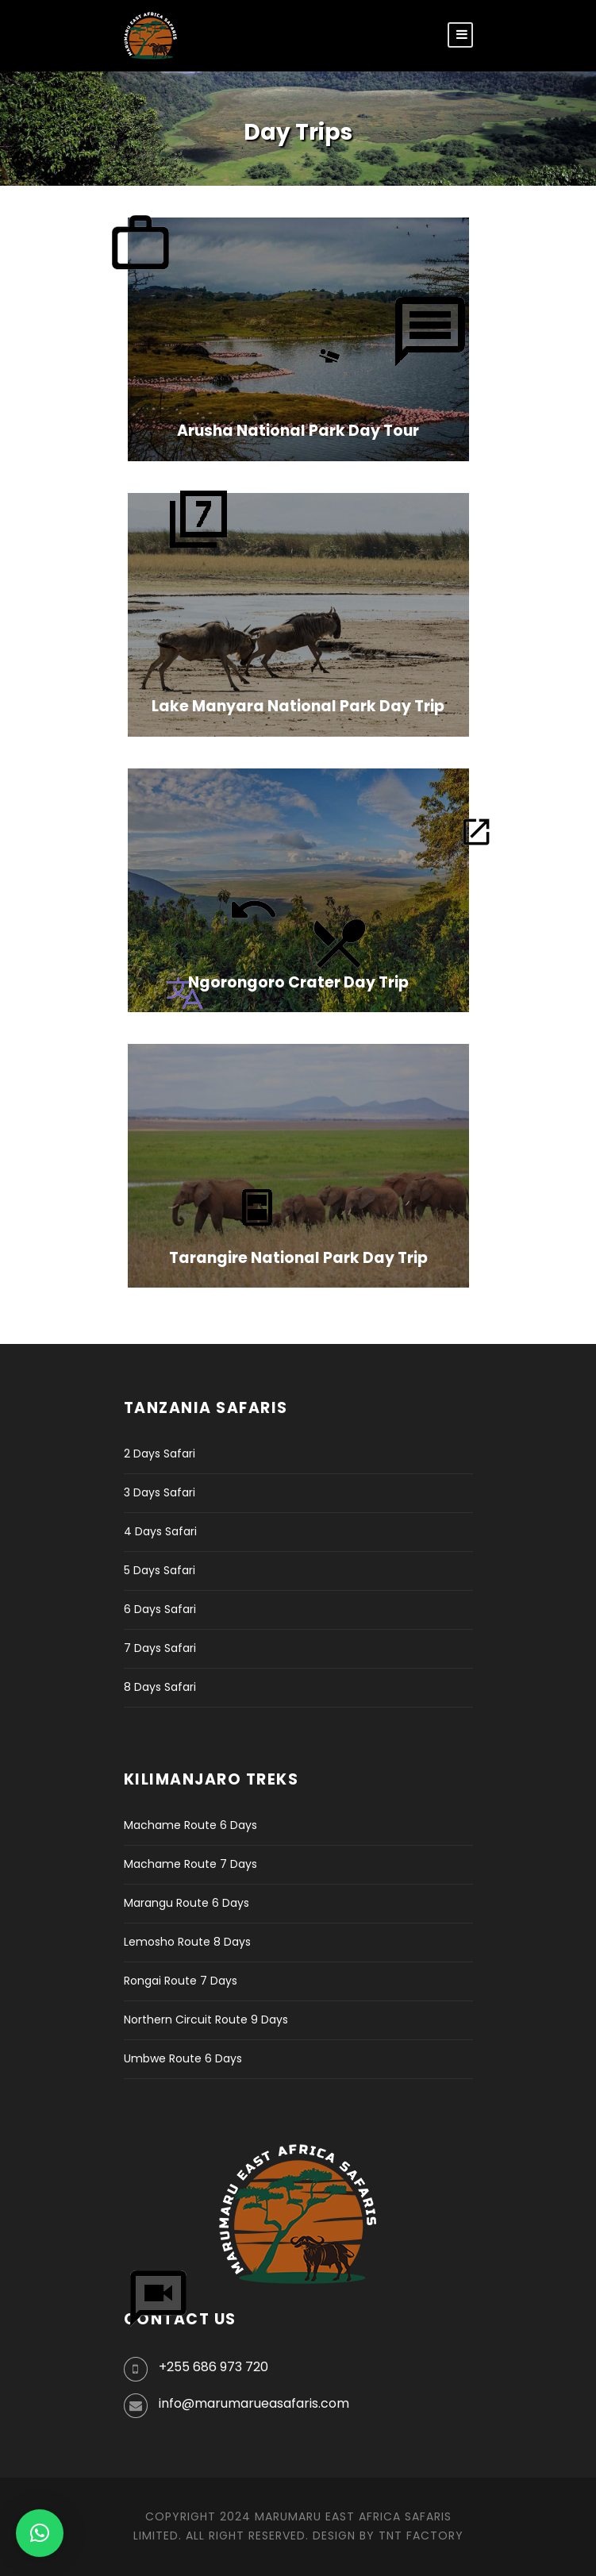 The width and height of the screenshot is (596, 2576). Describe the element at coordinates (198, 519) in the screenshot. I see `indicates item 7 in a numbered series or filter` at that location.